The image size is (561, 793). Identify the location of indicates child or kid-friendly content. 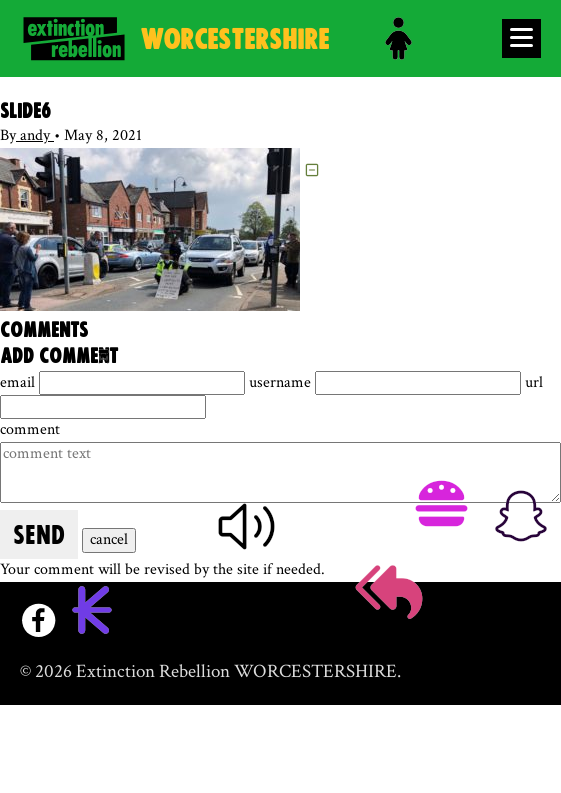
(398, 38).